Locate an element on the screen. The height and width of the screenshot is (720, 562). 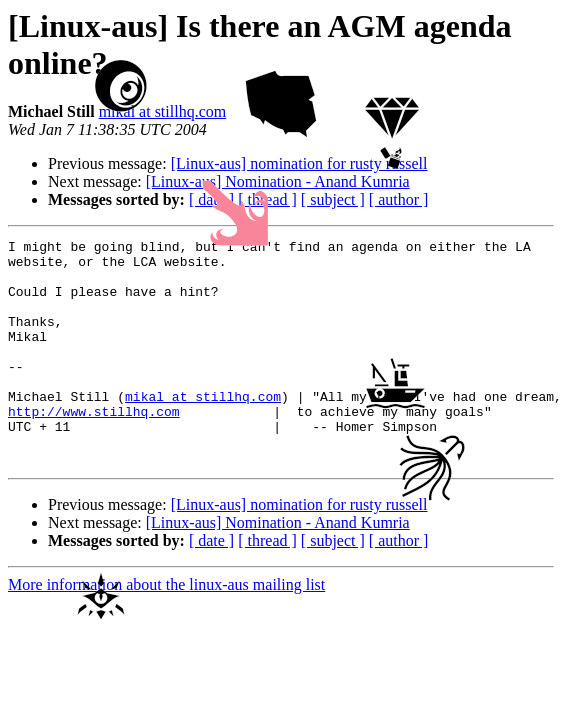
toggle visibility or show/hide content is located at coordinates (121, 86).